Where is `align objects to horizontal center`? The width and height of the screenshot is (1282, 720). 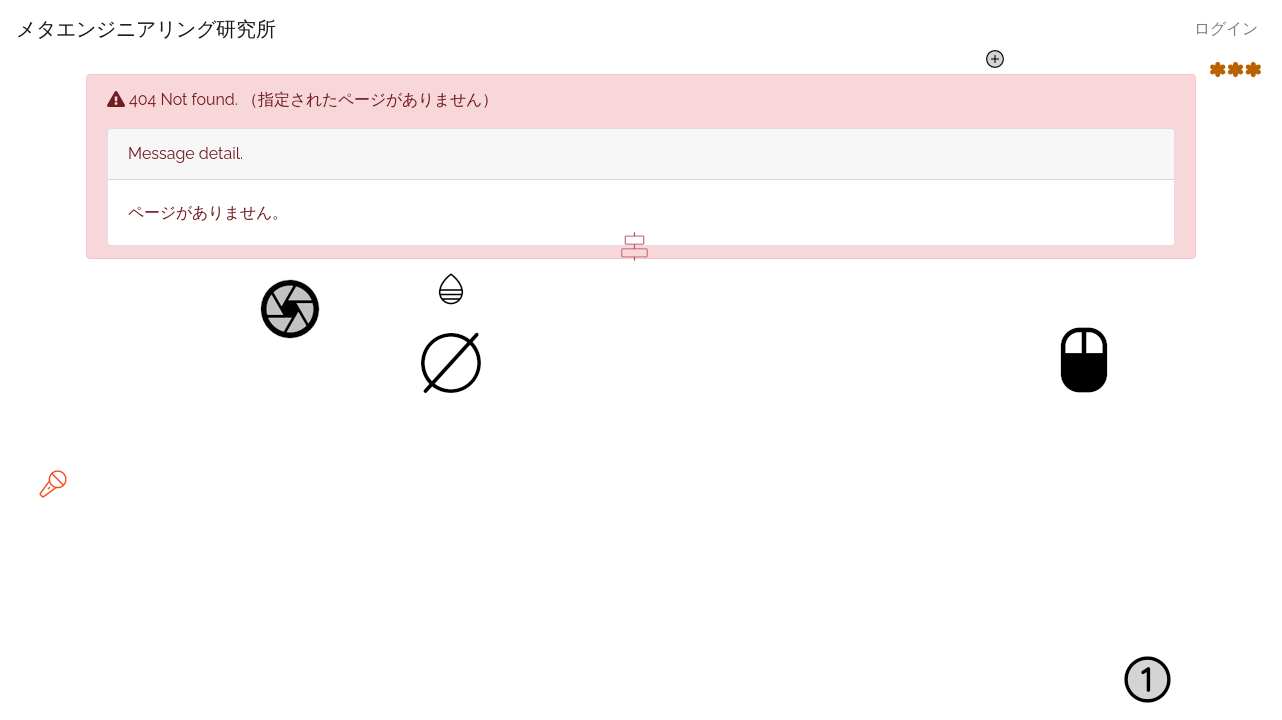 align objects to horizontal center is located at coordinates (634, 246).